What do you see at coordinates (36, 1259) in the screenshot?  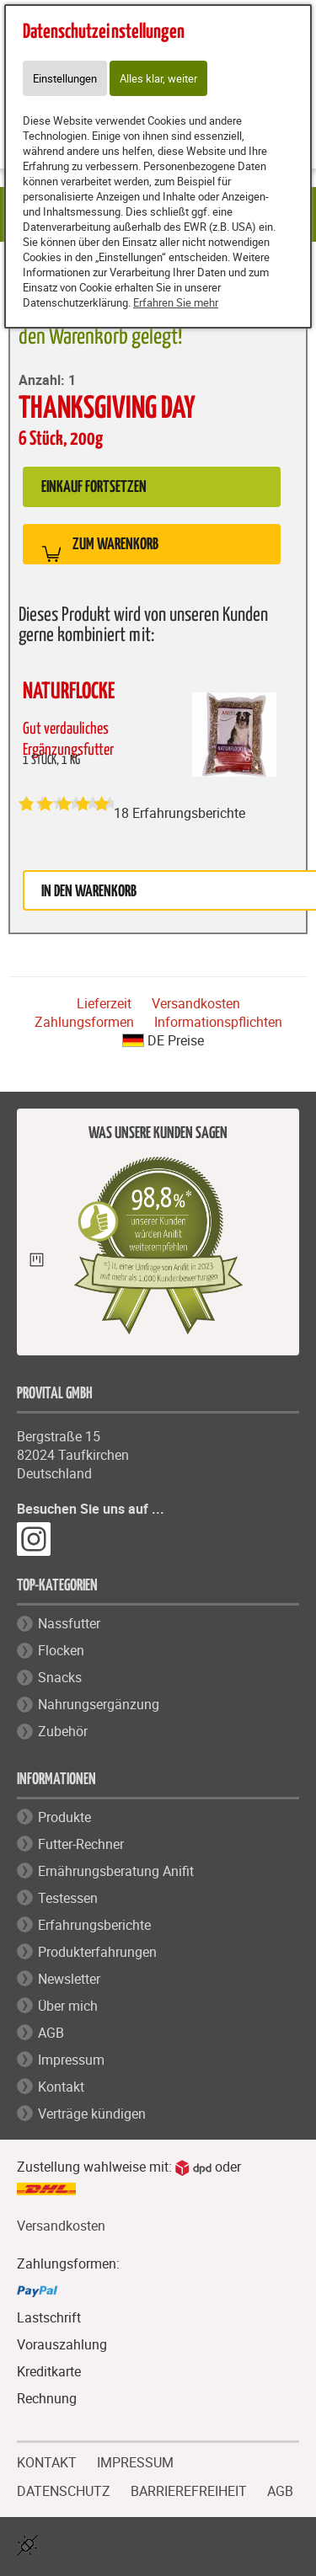 I see `open project board` at bounding box center [36, 1259].